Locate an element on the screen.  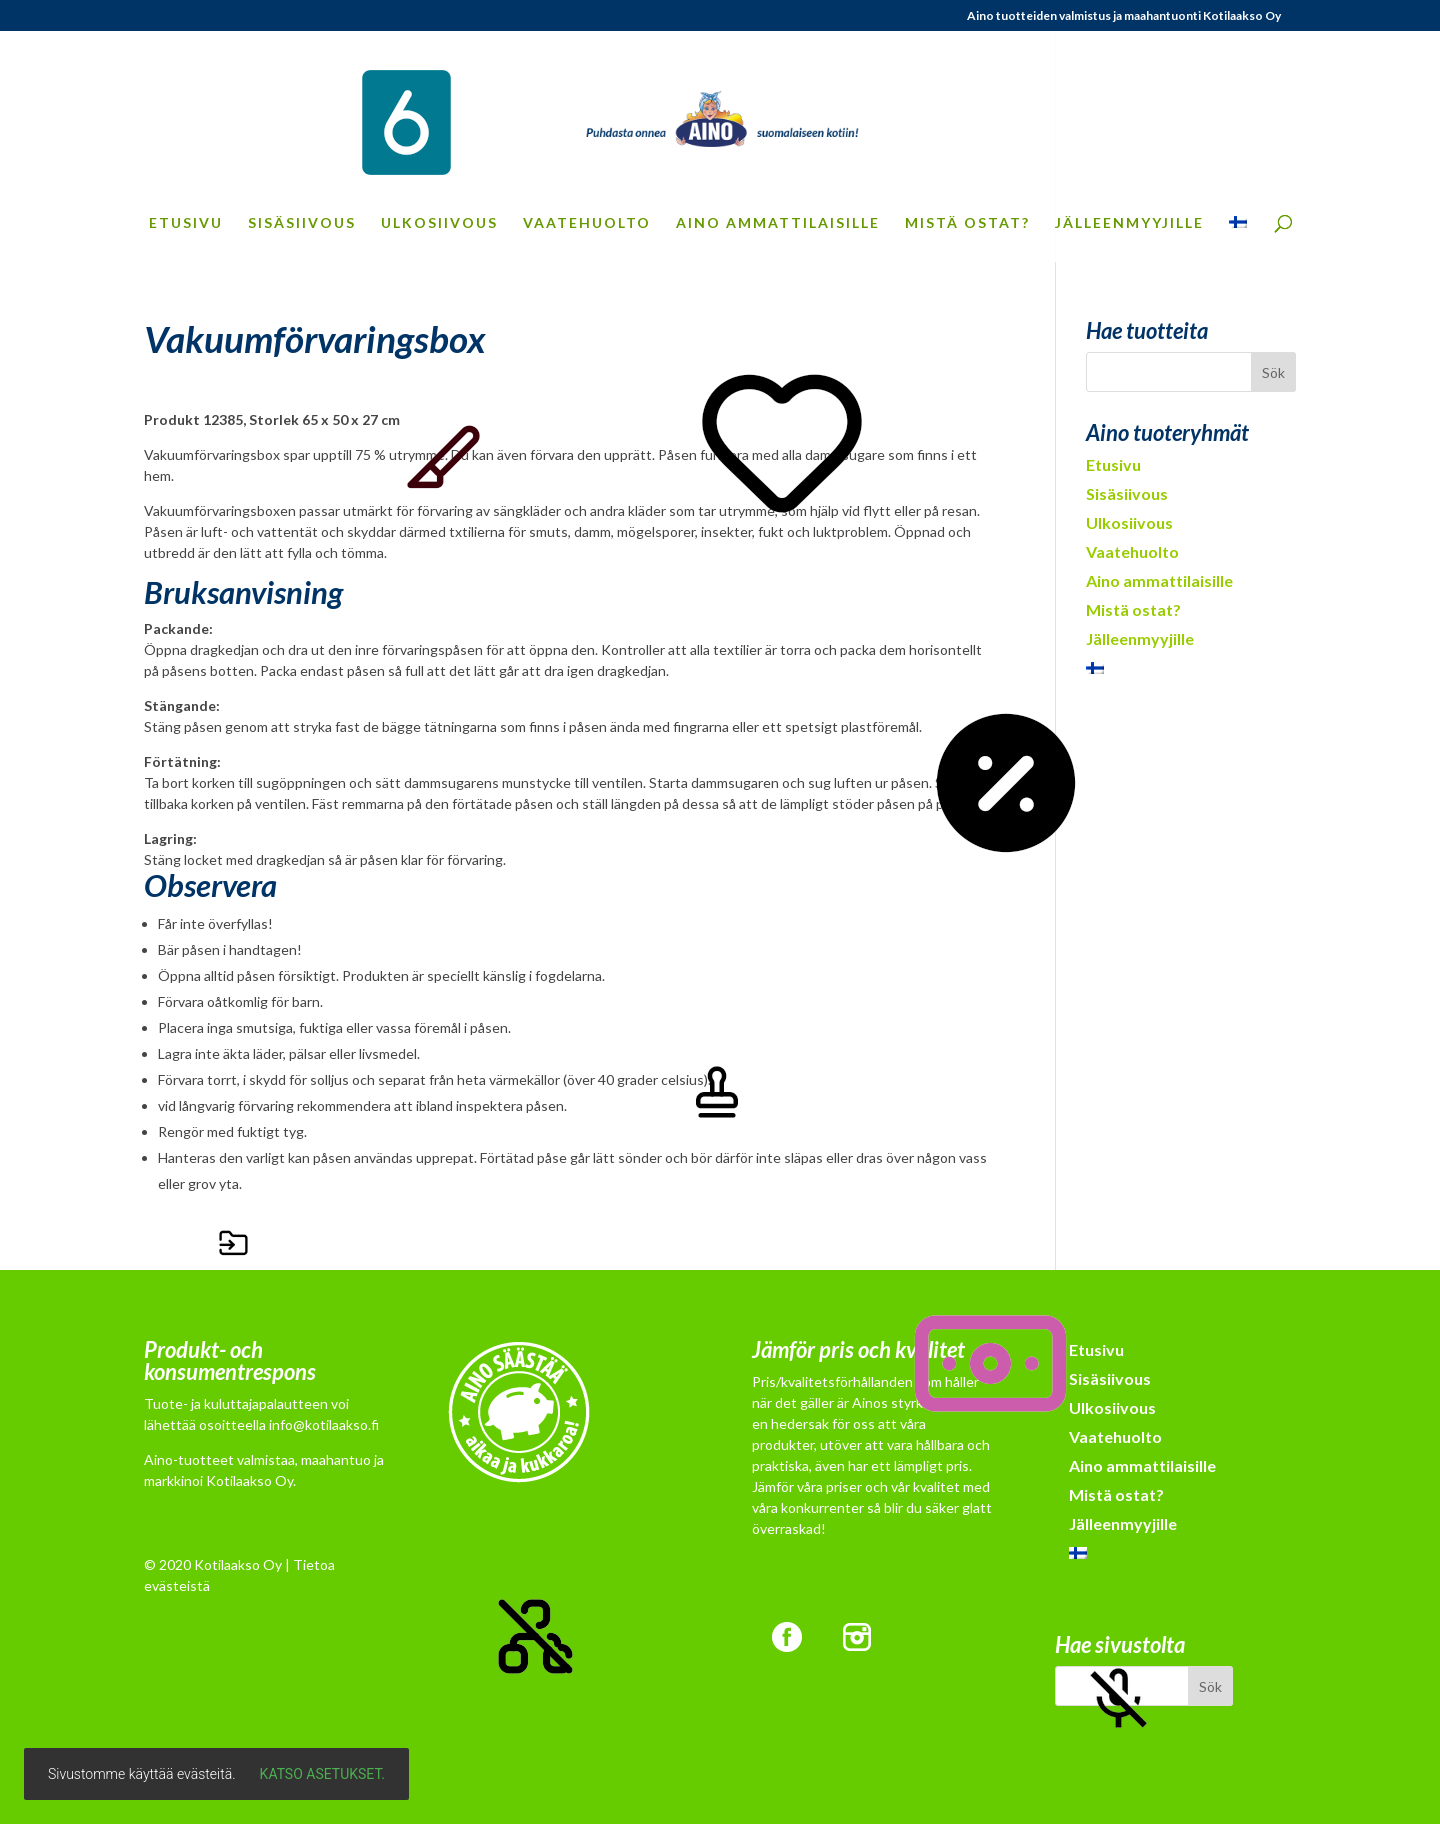
approve or stamp a document is located at coordinates (717, 1092).